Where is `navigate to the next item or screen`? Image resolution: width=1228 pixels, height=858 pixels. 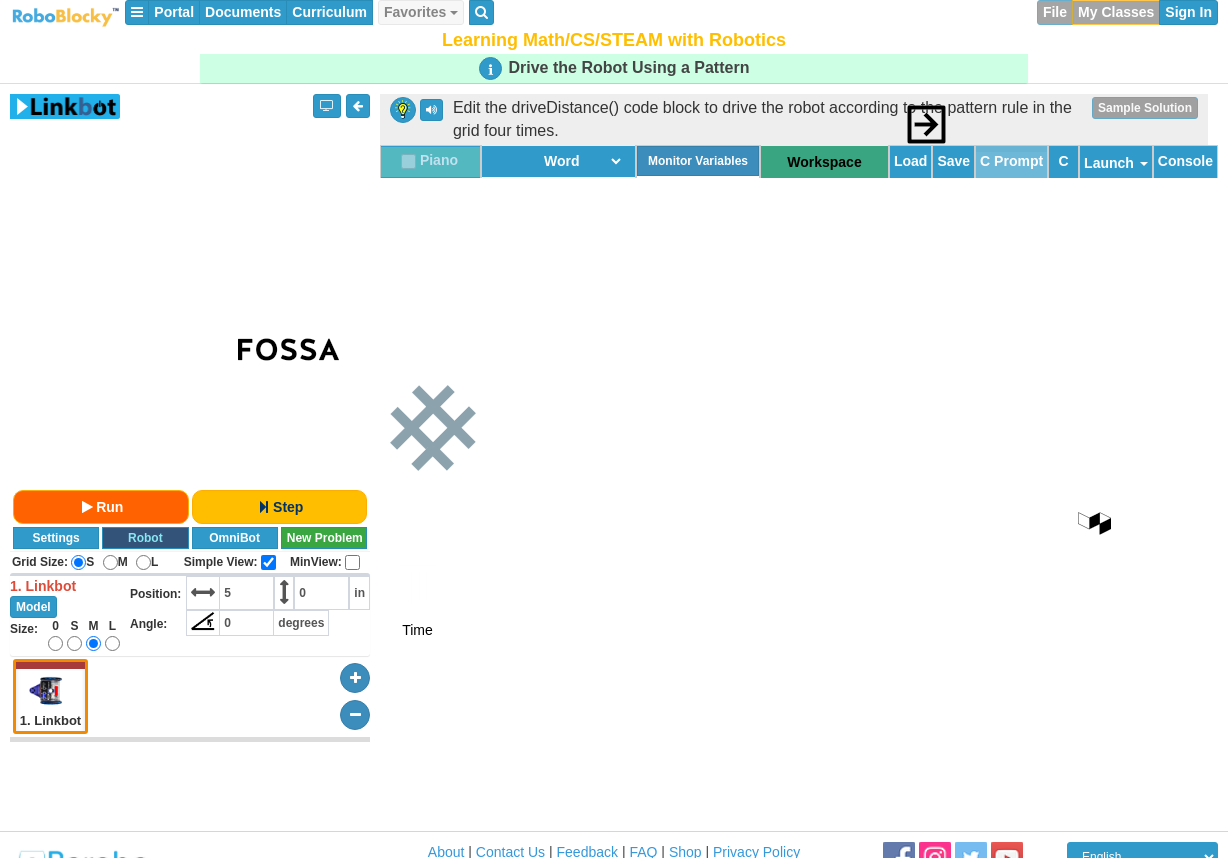
navigate to the next item or screen is located at coordinates (926, 124).